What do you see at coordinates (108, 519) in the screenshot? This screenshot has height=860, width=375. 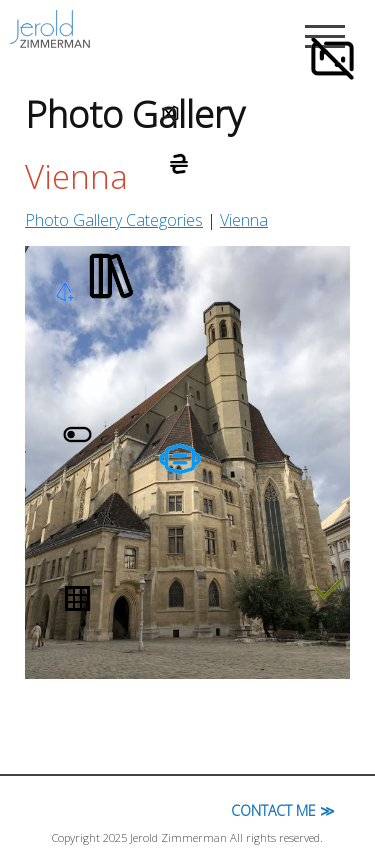 I see `disable experimental features` at bounding box center [108, 519].